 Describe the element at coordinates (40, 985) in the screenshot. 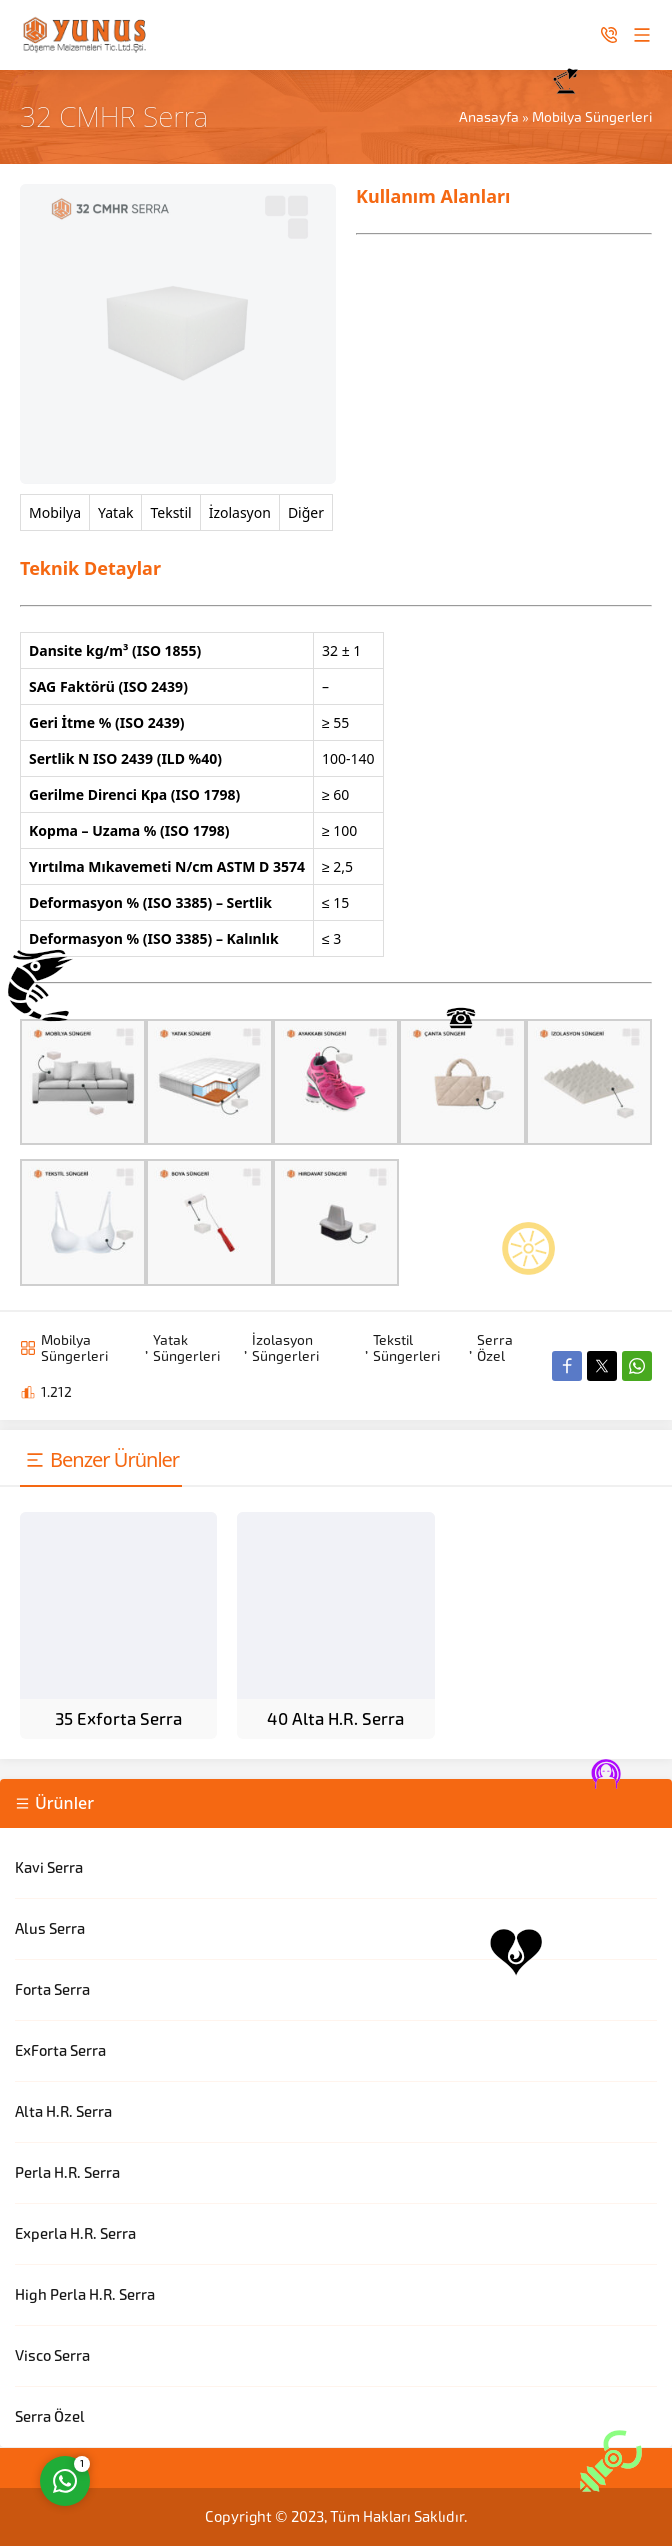

I see `select shrimp or seafood option` at that location.